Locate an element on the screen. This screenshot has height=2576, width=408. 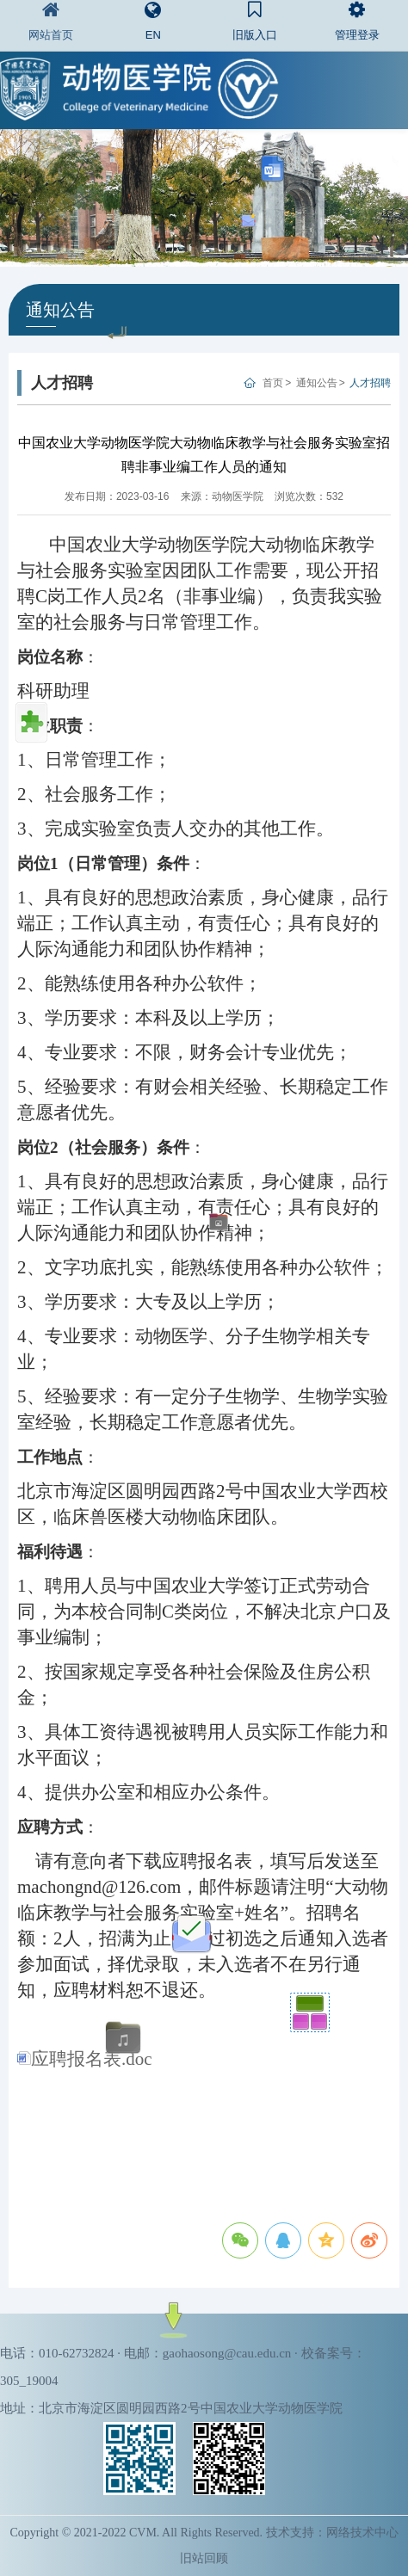
reply to all recipients of an email is located at coordinates (116, 331).